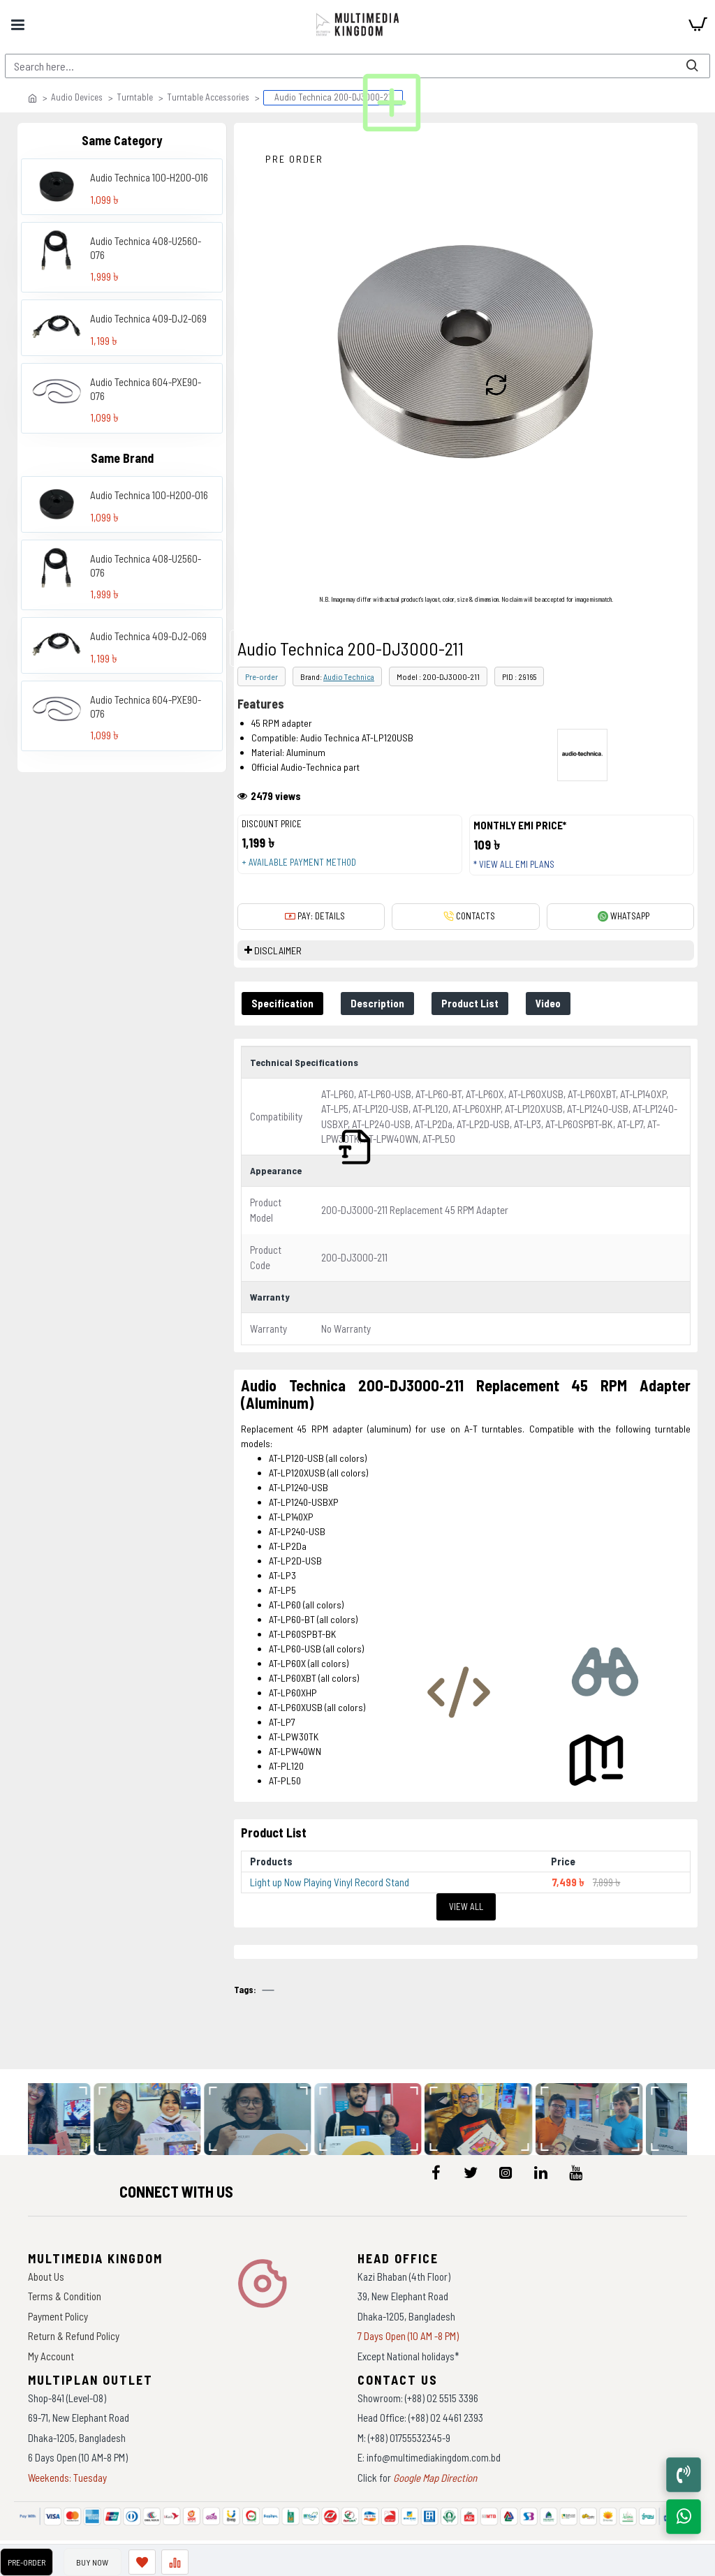 Image resolution: width=715 pixels, height=2576 pixels. What do you see at coordinates (392, 103) in the screenshot?
I see `add a new item` at bounding box center [392, 103].